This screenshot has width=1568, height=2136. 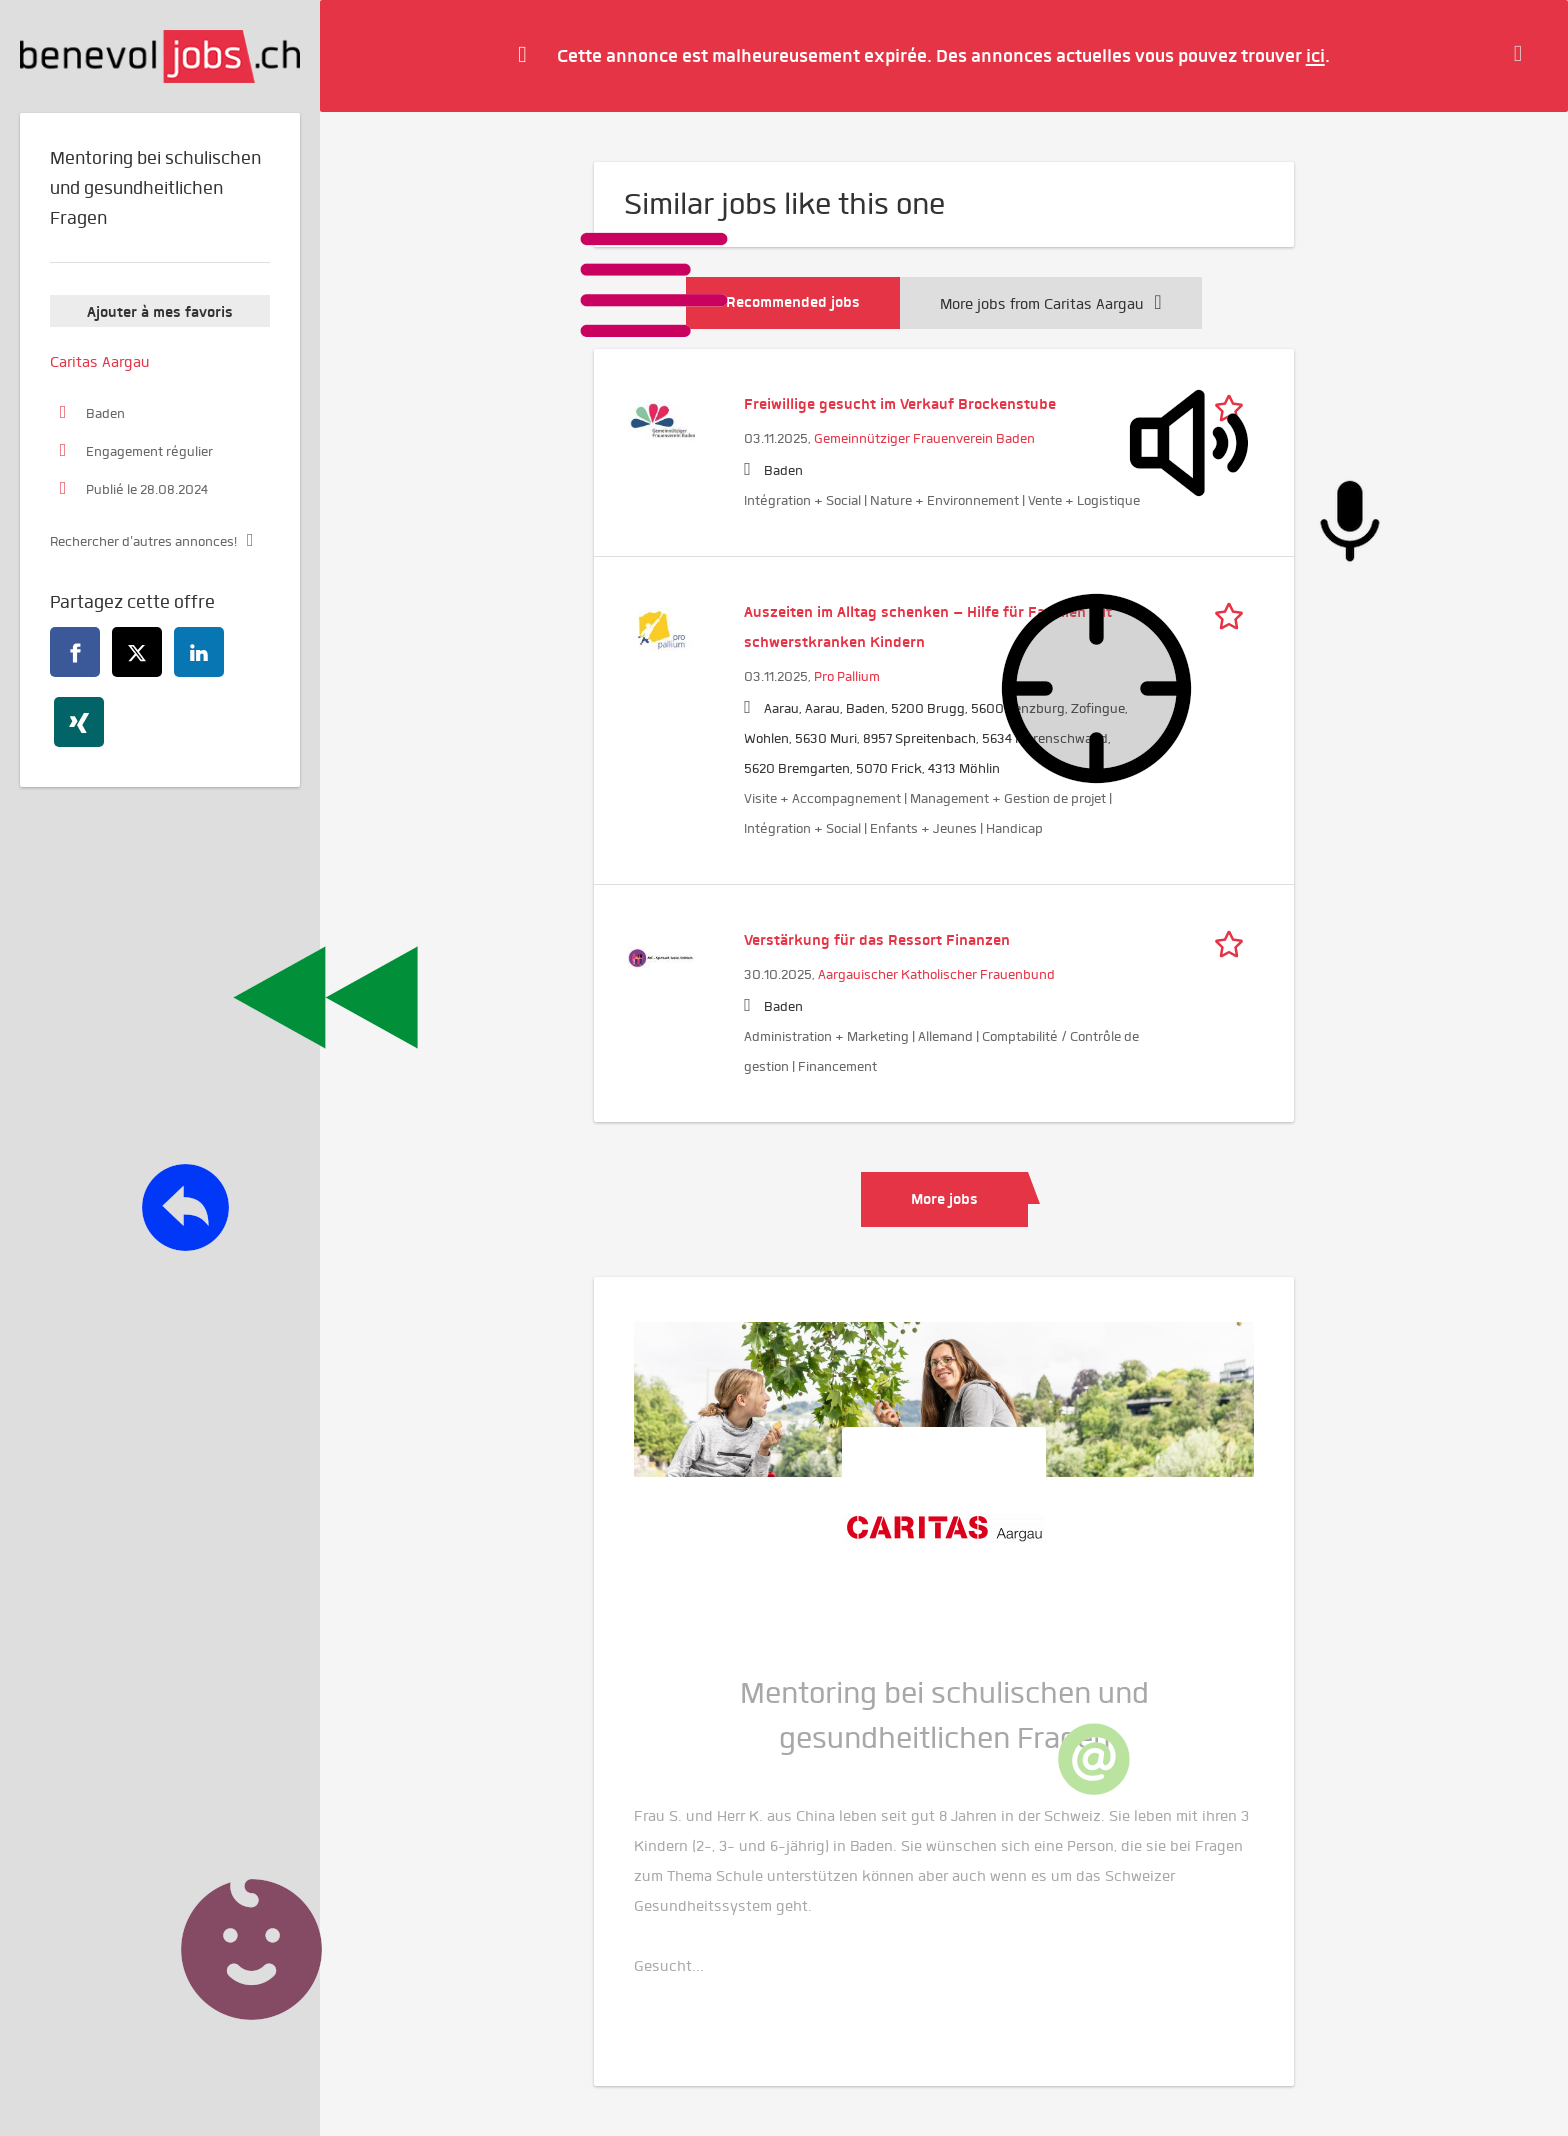 What do you see at coordinates (1094, 1759) in the screenshot?
I see `access email or contact options` at bounding box center [1094, 1759].